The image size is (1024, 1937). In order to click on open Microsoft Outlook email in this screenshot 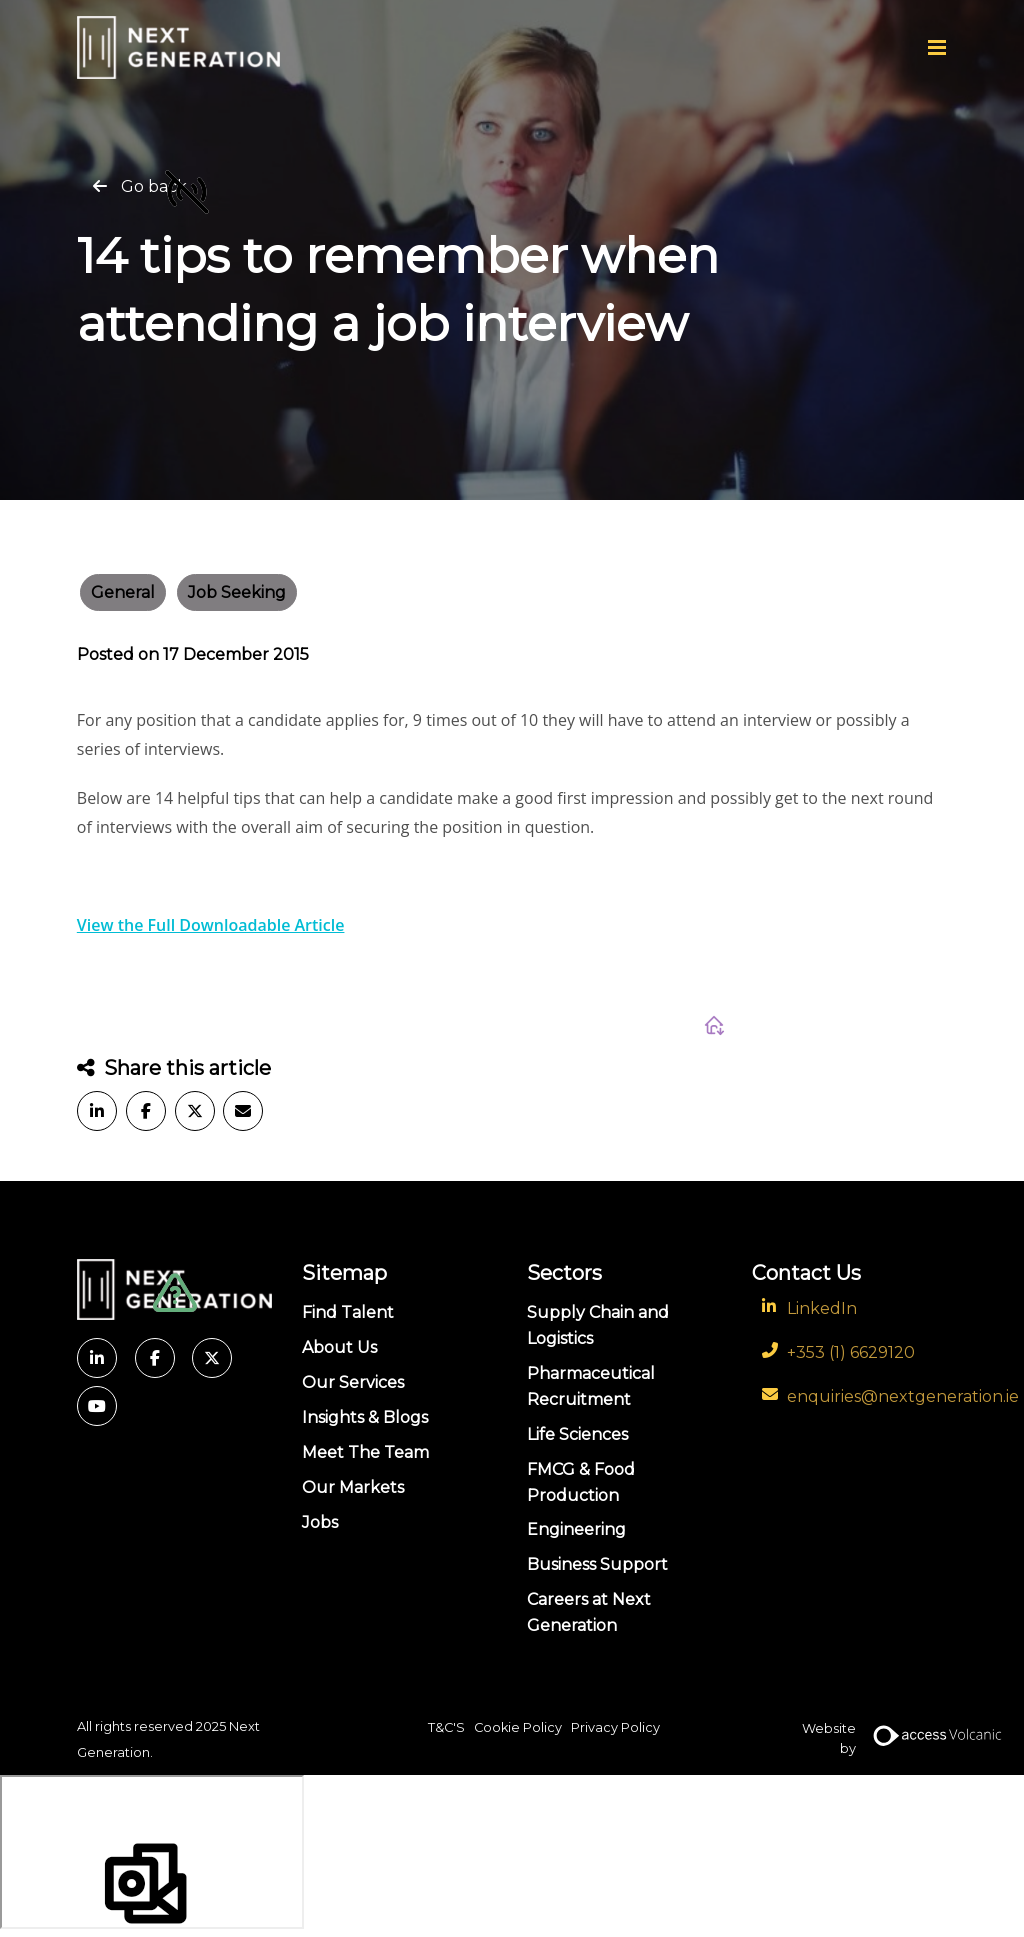, I will do `click(146, 1883)`.